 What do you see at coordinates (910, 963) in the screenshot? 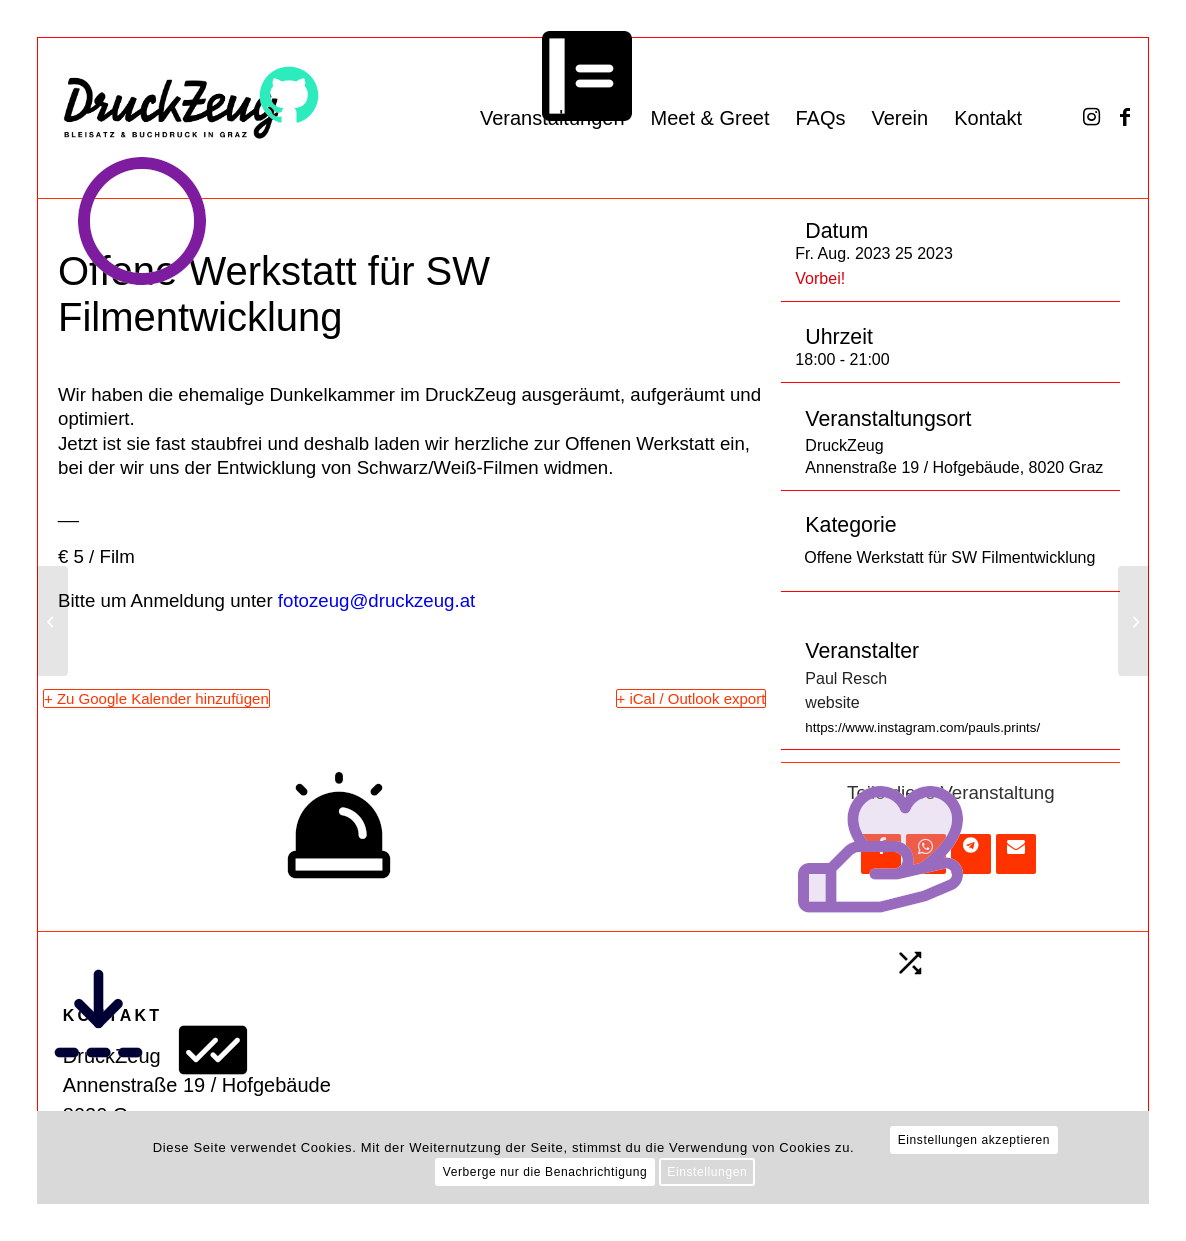
I see `shuffle playlist or queue` at bounding box center [910, 963].